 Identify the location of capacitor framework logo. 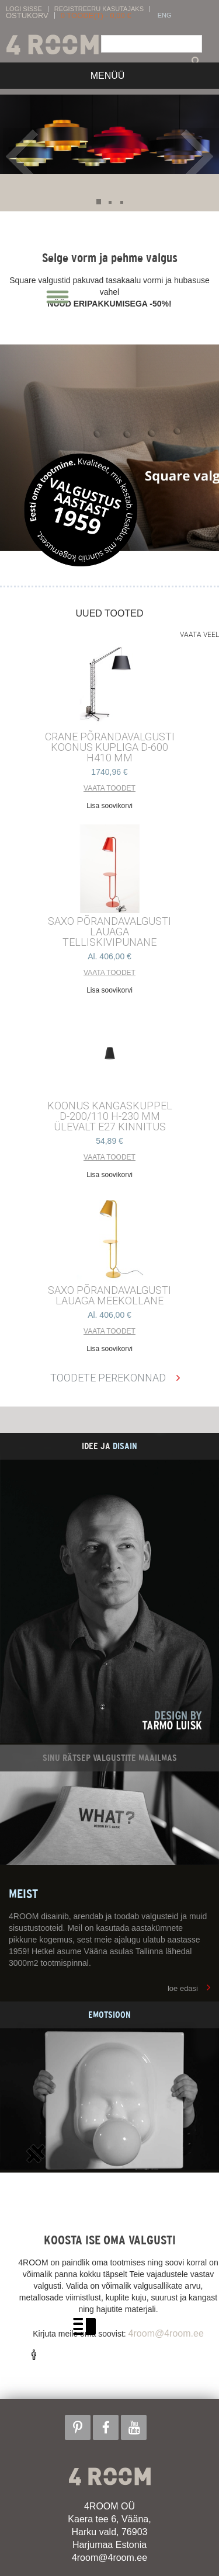
(36, 2153).